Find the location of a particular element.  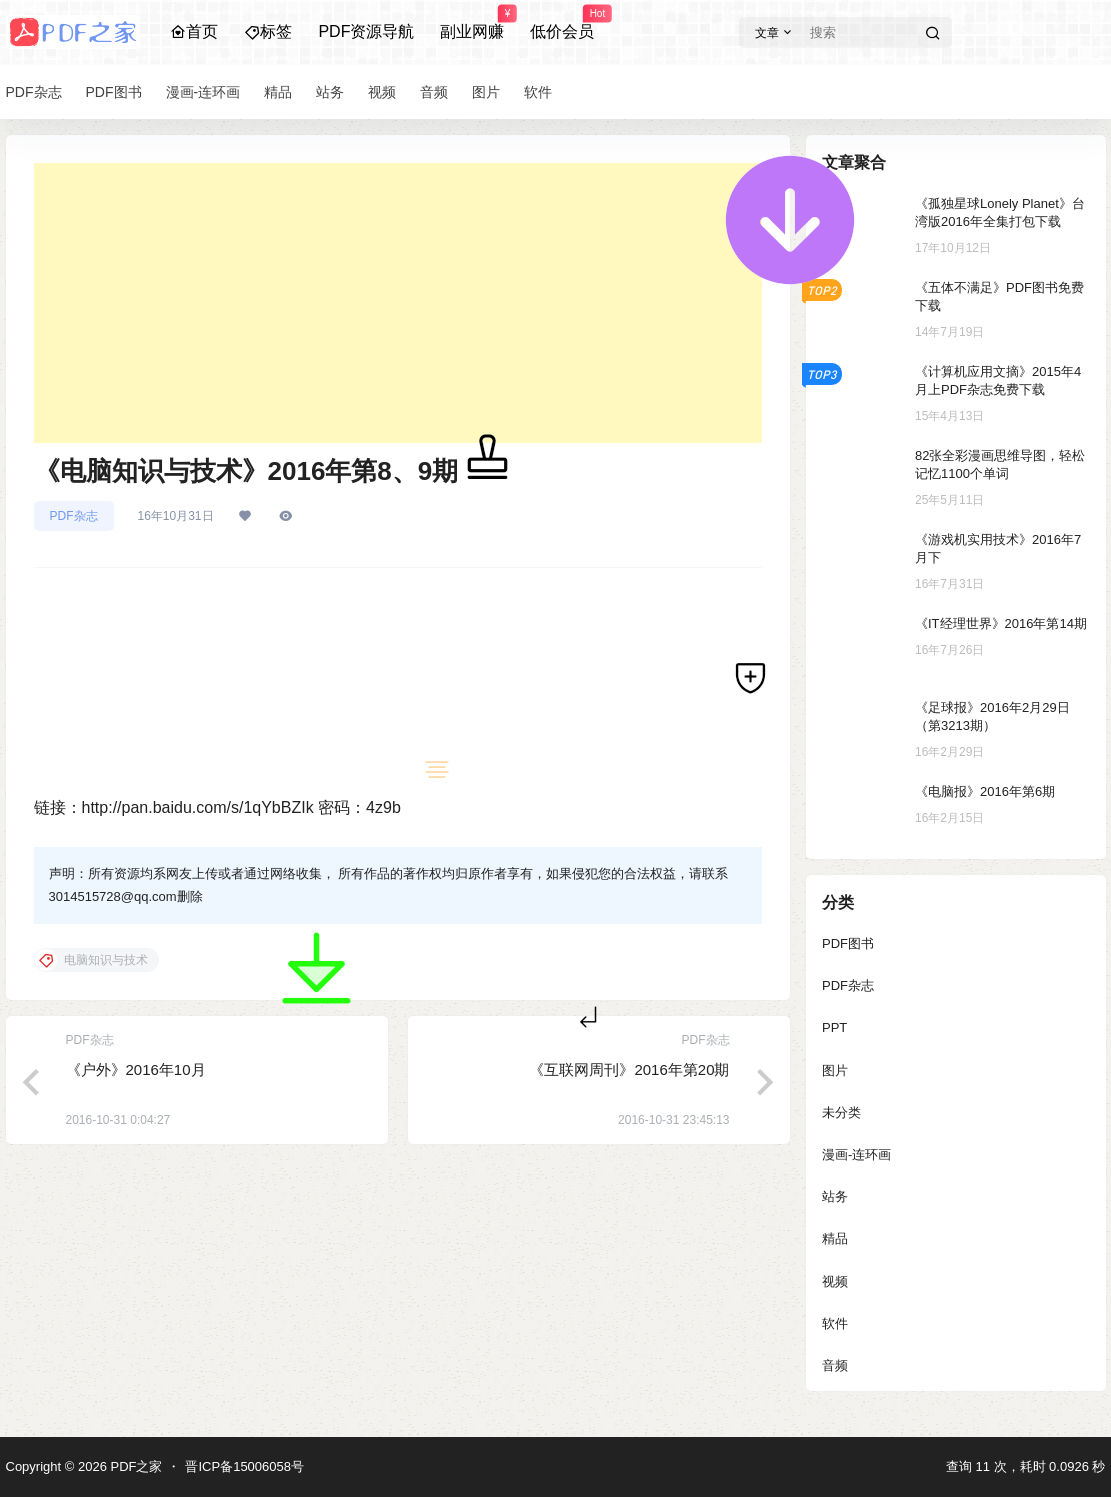

download a file or content is located at coordinates (790, 220).